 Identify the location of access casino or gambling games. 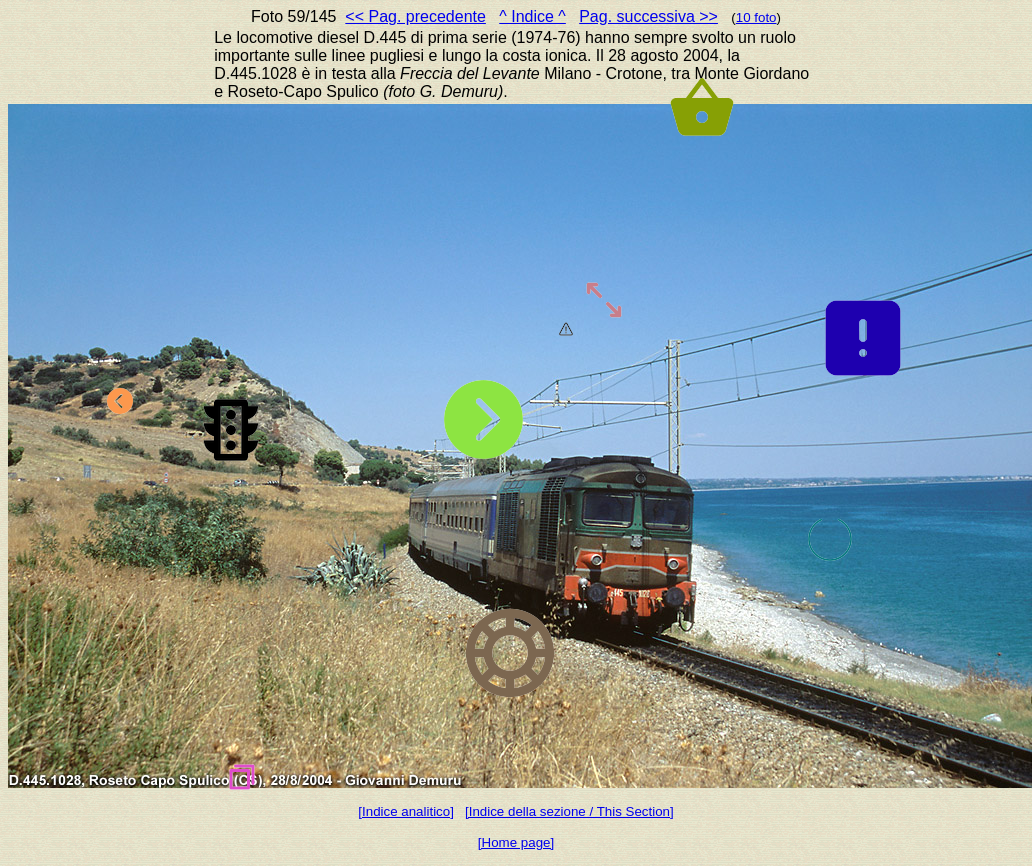
(510, 653).